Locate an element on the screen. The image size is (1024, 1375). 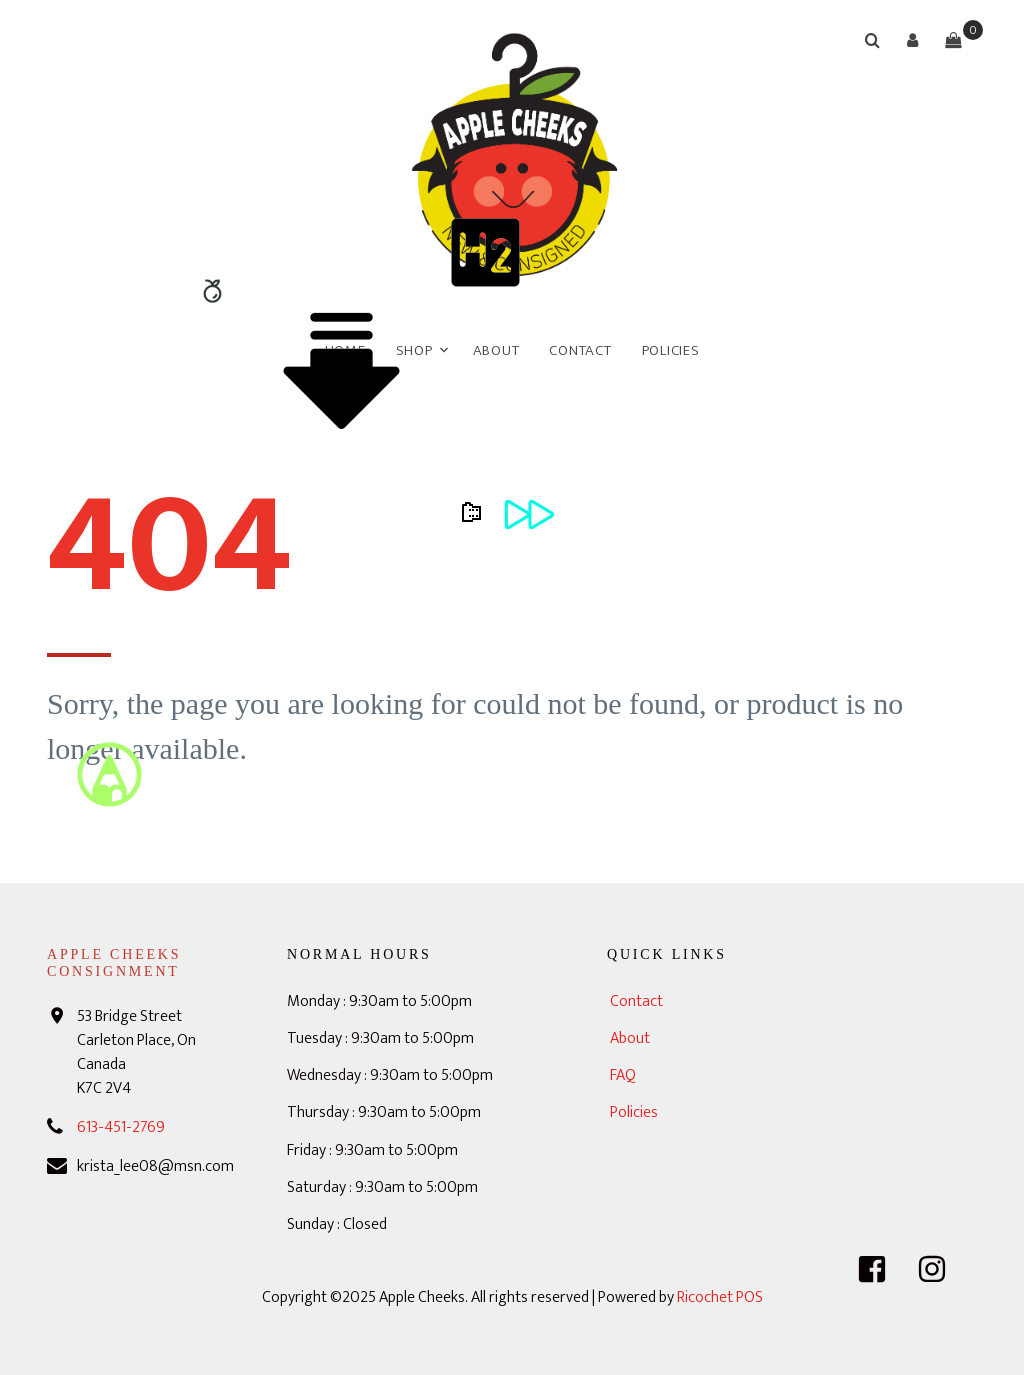
skip to the next track is located at coordinates (529, 514).